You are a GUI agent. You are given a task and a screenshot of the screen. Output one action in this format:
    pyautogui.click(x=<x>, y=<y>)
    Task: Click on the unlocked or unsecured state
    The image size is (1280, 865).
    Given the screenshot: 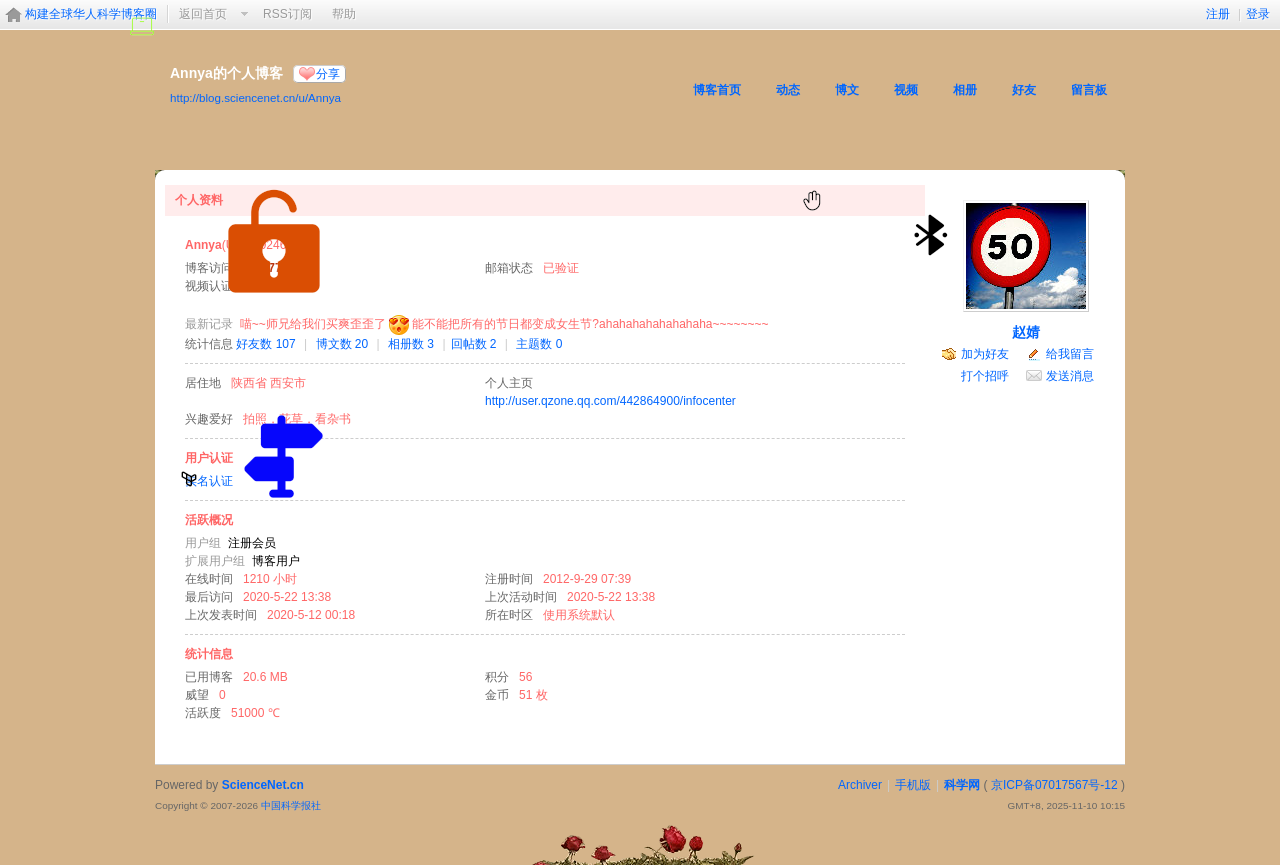 What is the action you would take?
    pyautogui.click(x=274, y=247)
    